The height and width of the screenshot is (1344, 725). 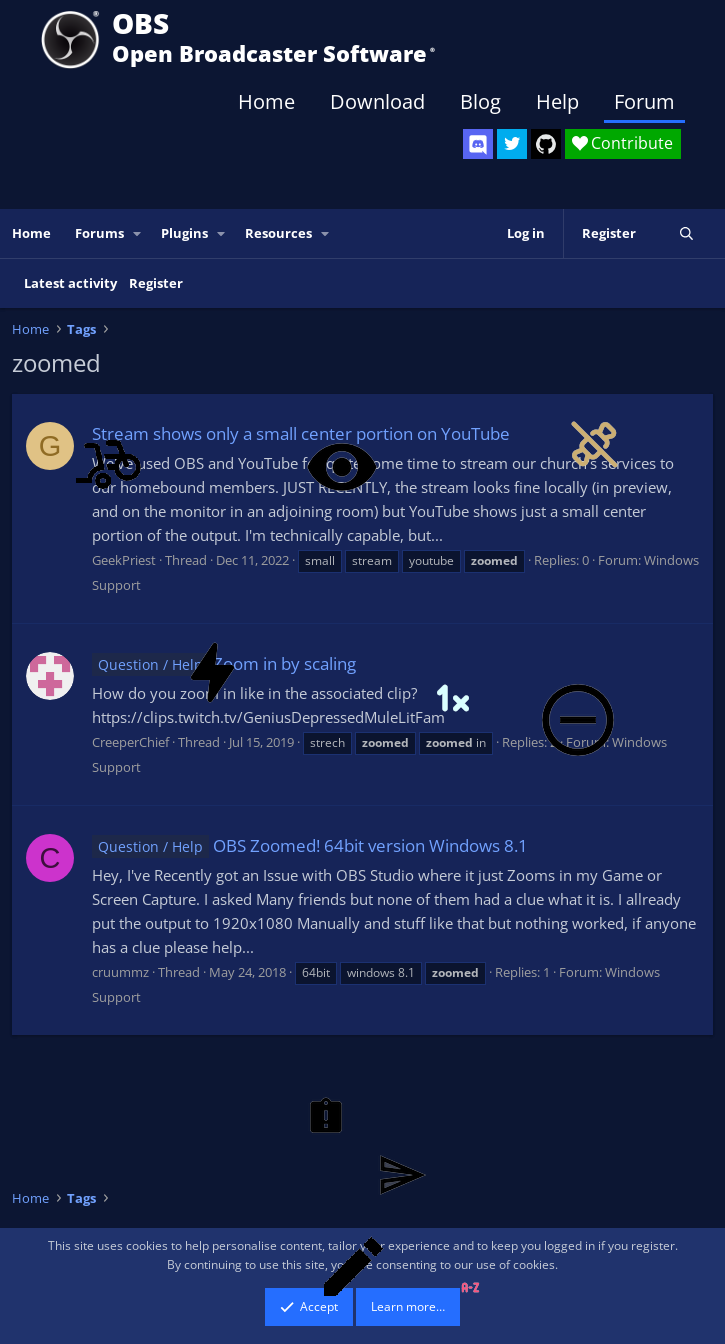 I want to click on view overdue or late assignments, so click(x=326, y=1117).